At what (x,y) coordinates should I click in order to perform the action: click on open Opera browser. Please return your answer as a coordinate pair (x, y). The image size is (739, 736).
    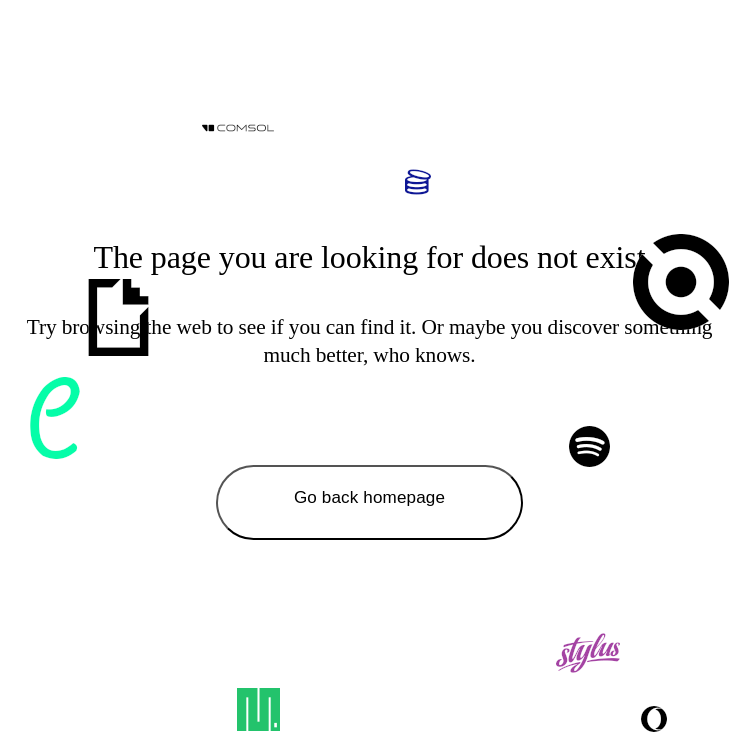
    Looking at the image, I should click on (654, 719).